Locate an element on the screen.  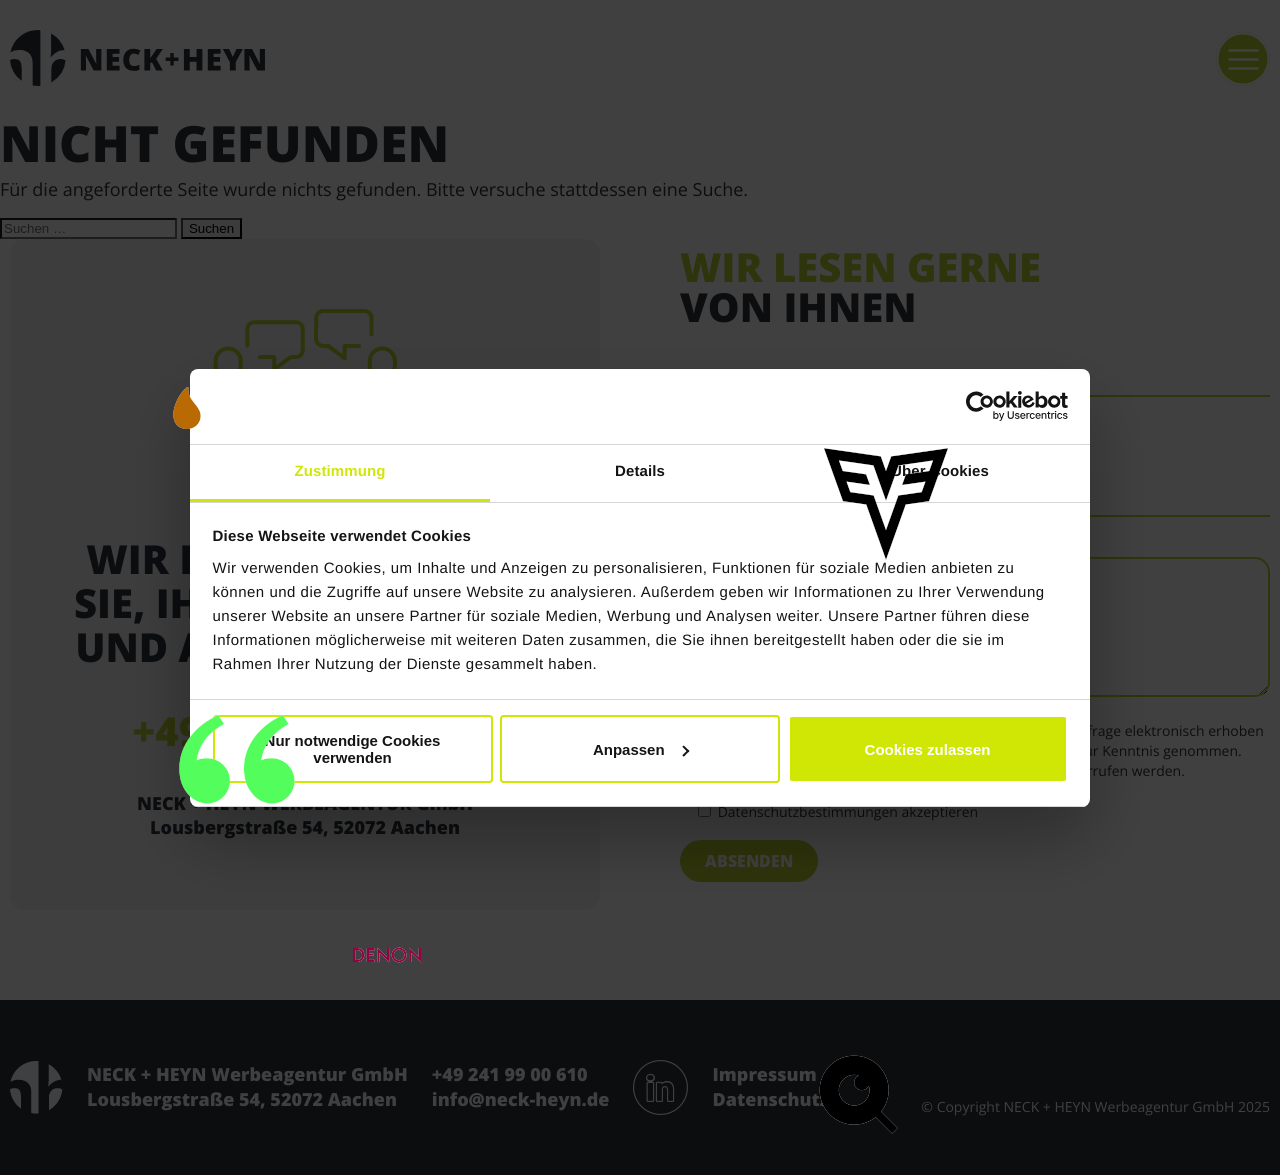
elixir programming language logo is located at coordinates (187, 408).